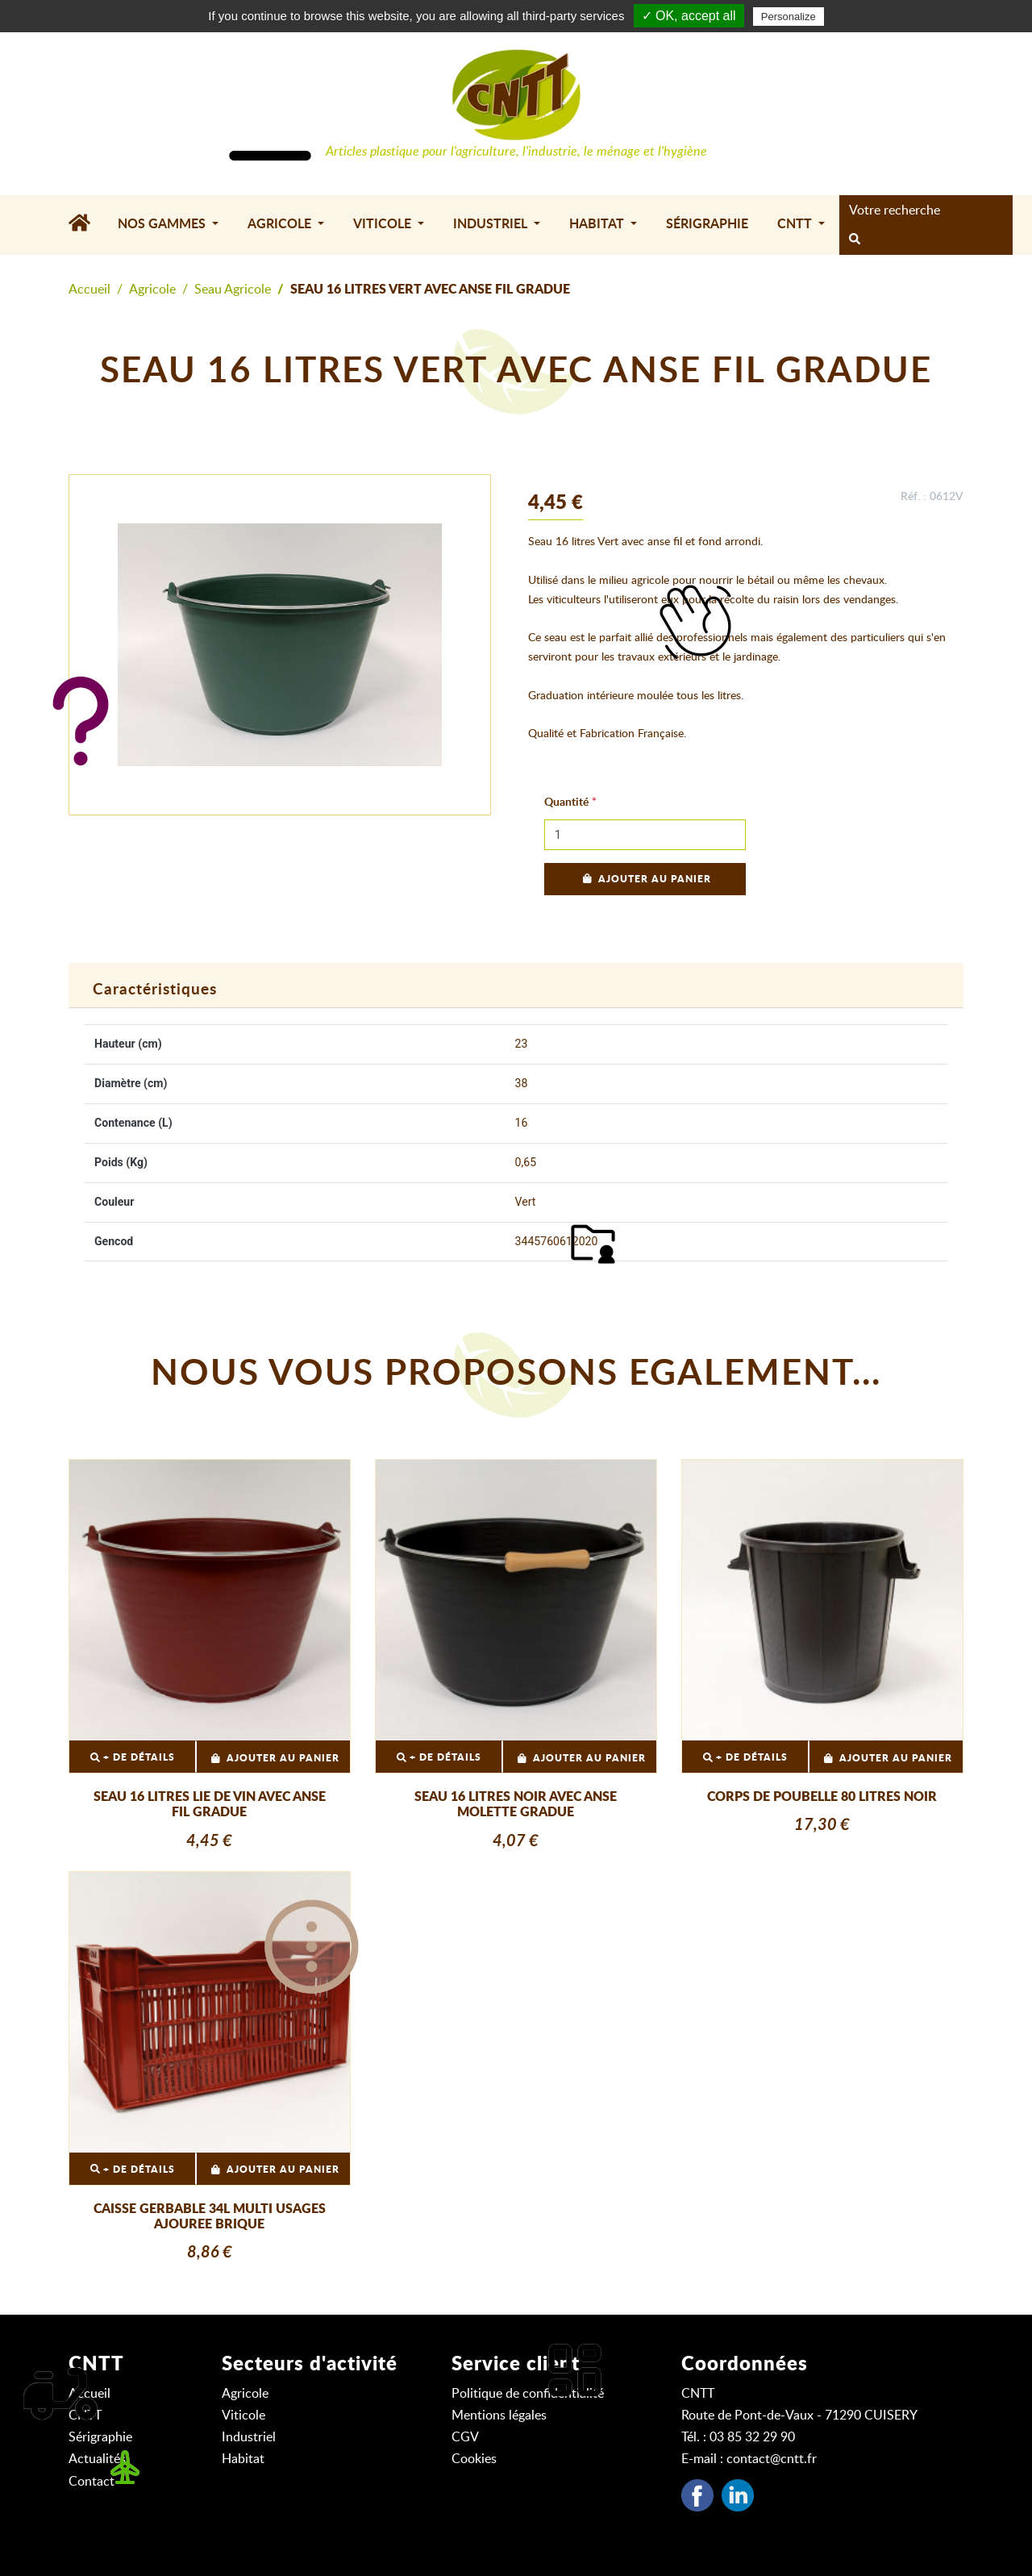 The height and width of the screenshot is (2576, 1032). What do you see at coordinates (125, 2468) in the screenshot?
I see `view wind energy or renewable power settings` at bounding box center [125, 2468].